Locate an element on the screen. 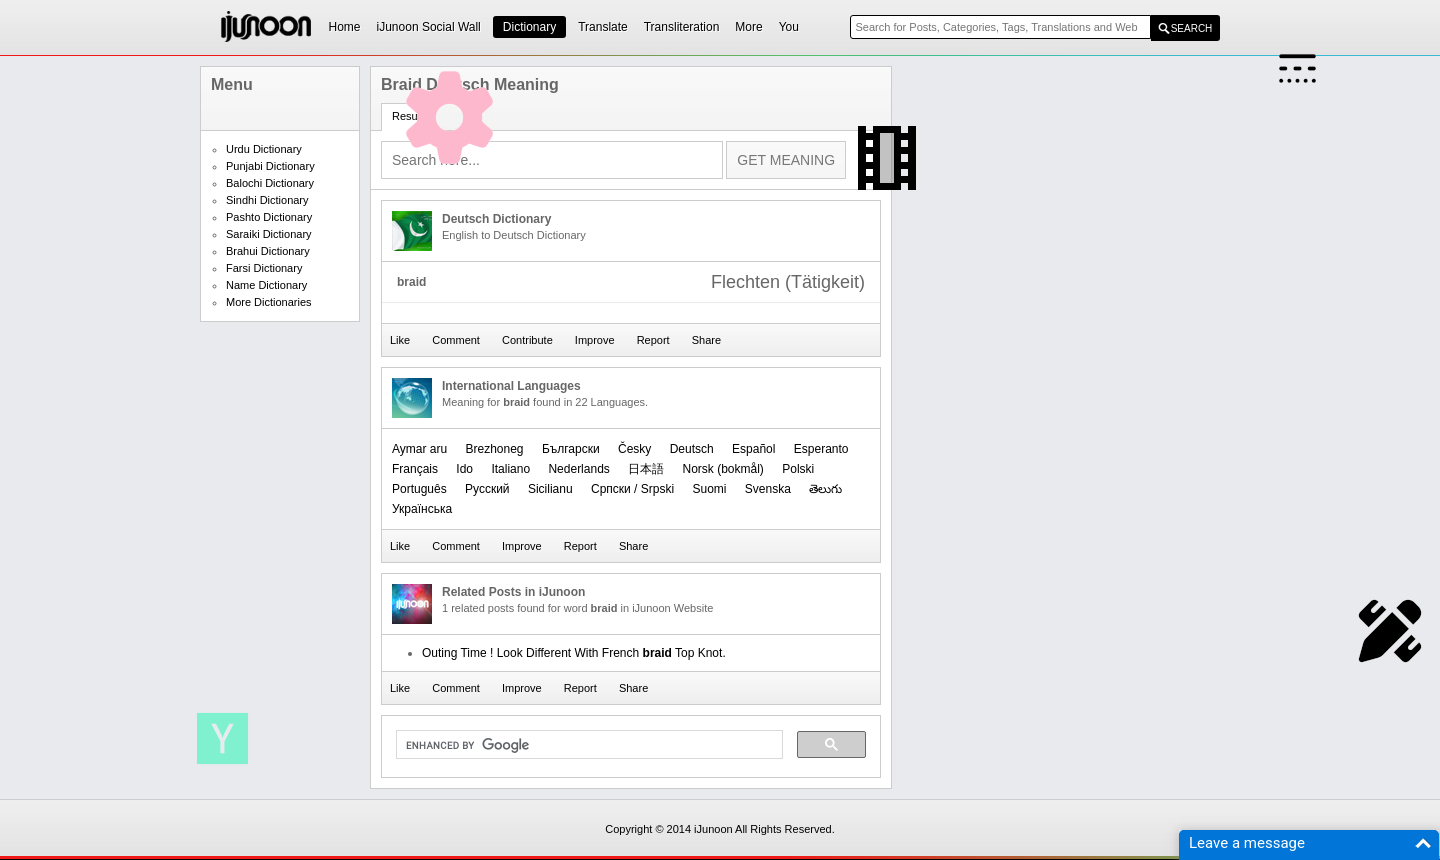 This screenshot has height=860, width=1440. open hacker news is located at coordinates (222, 738).